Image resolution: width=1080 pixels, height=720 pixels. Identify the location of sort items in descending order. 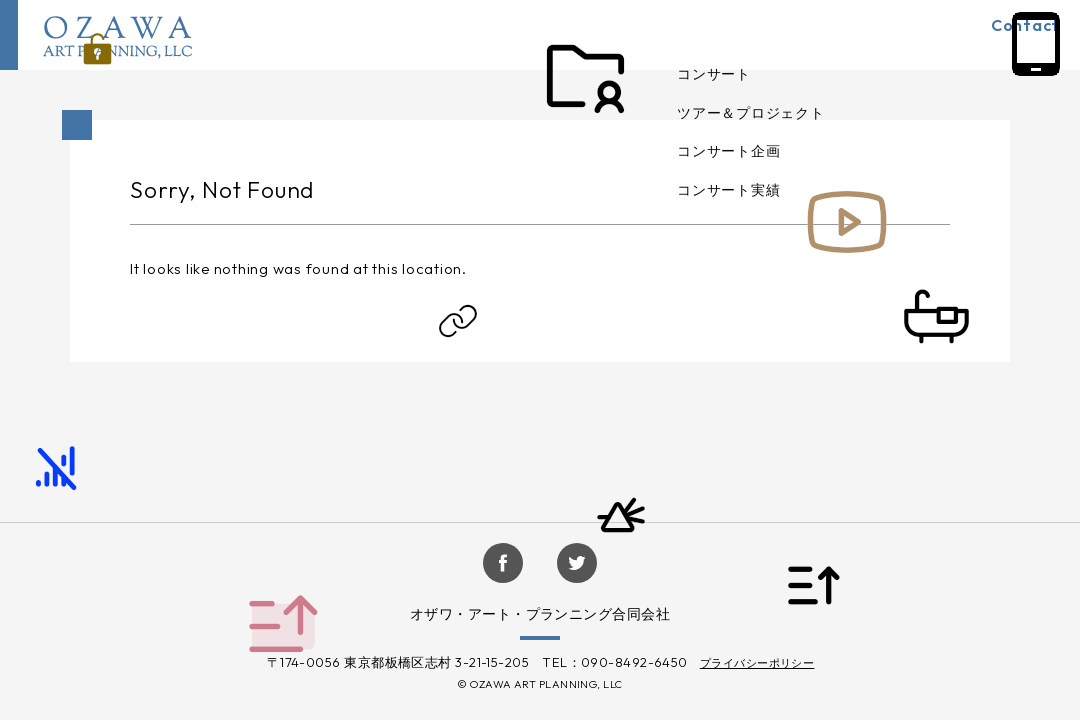
(280, 626).